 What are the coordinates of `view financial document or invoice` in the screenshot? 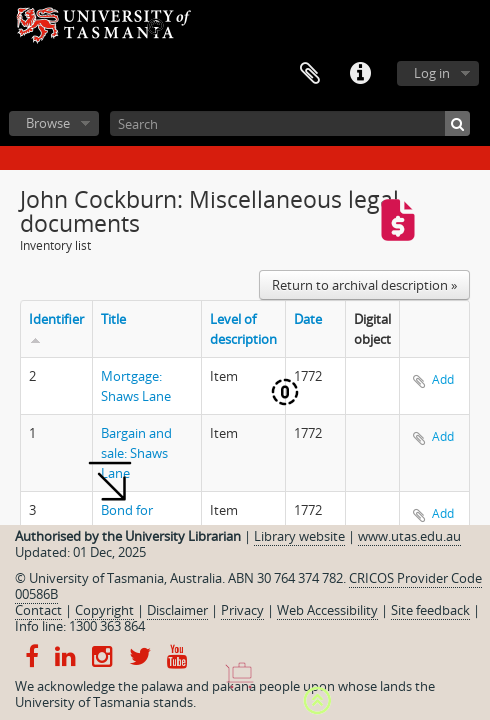 It's located at (398, 220).